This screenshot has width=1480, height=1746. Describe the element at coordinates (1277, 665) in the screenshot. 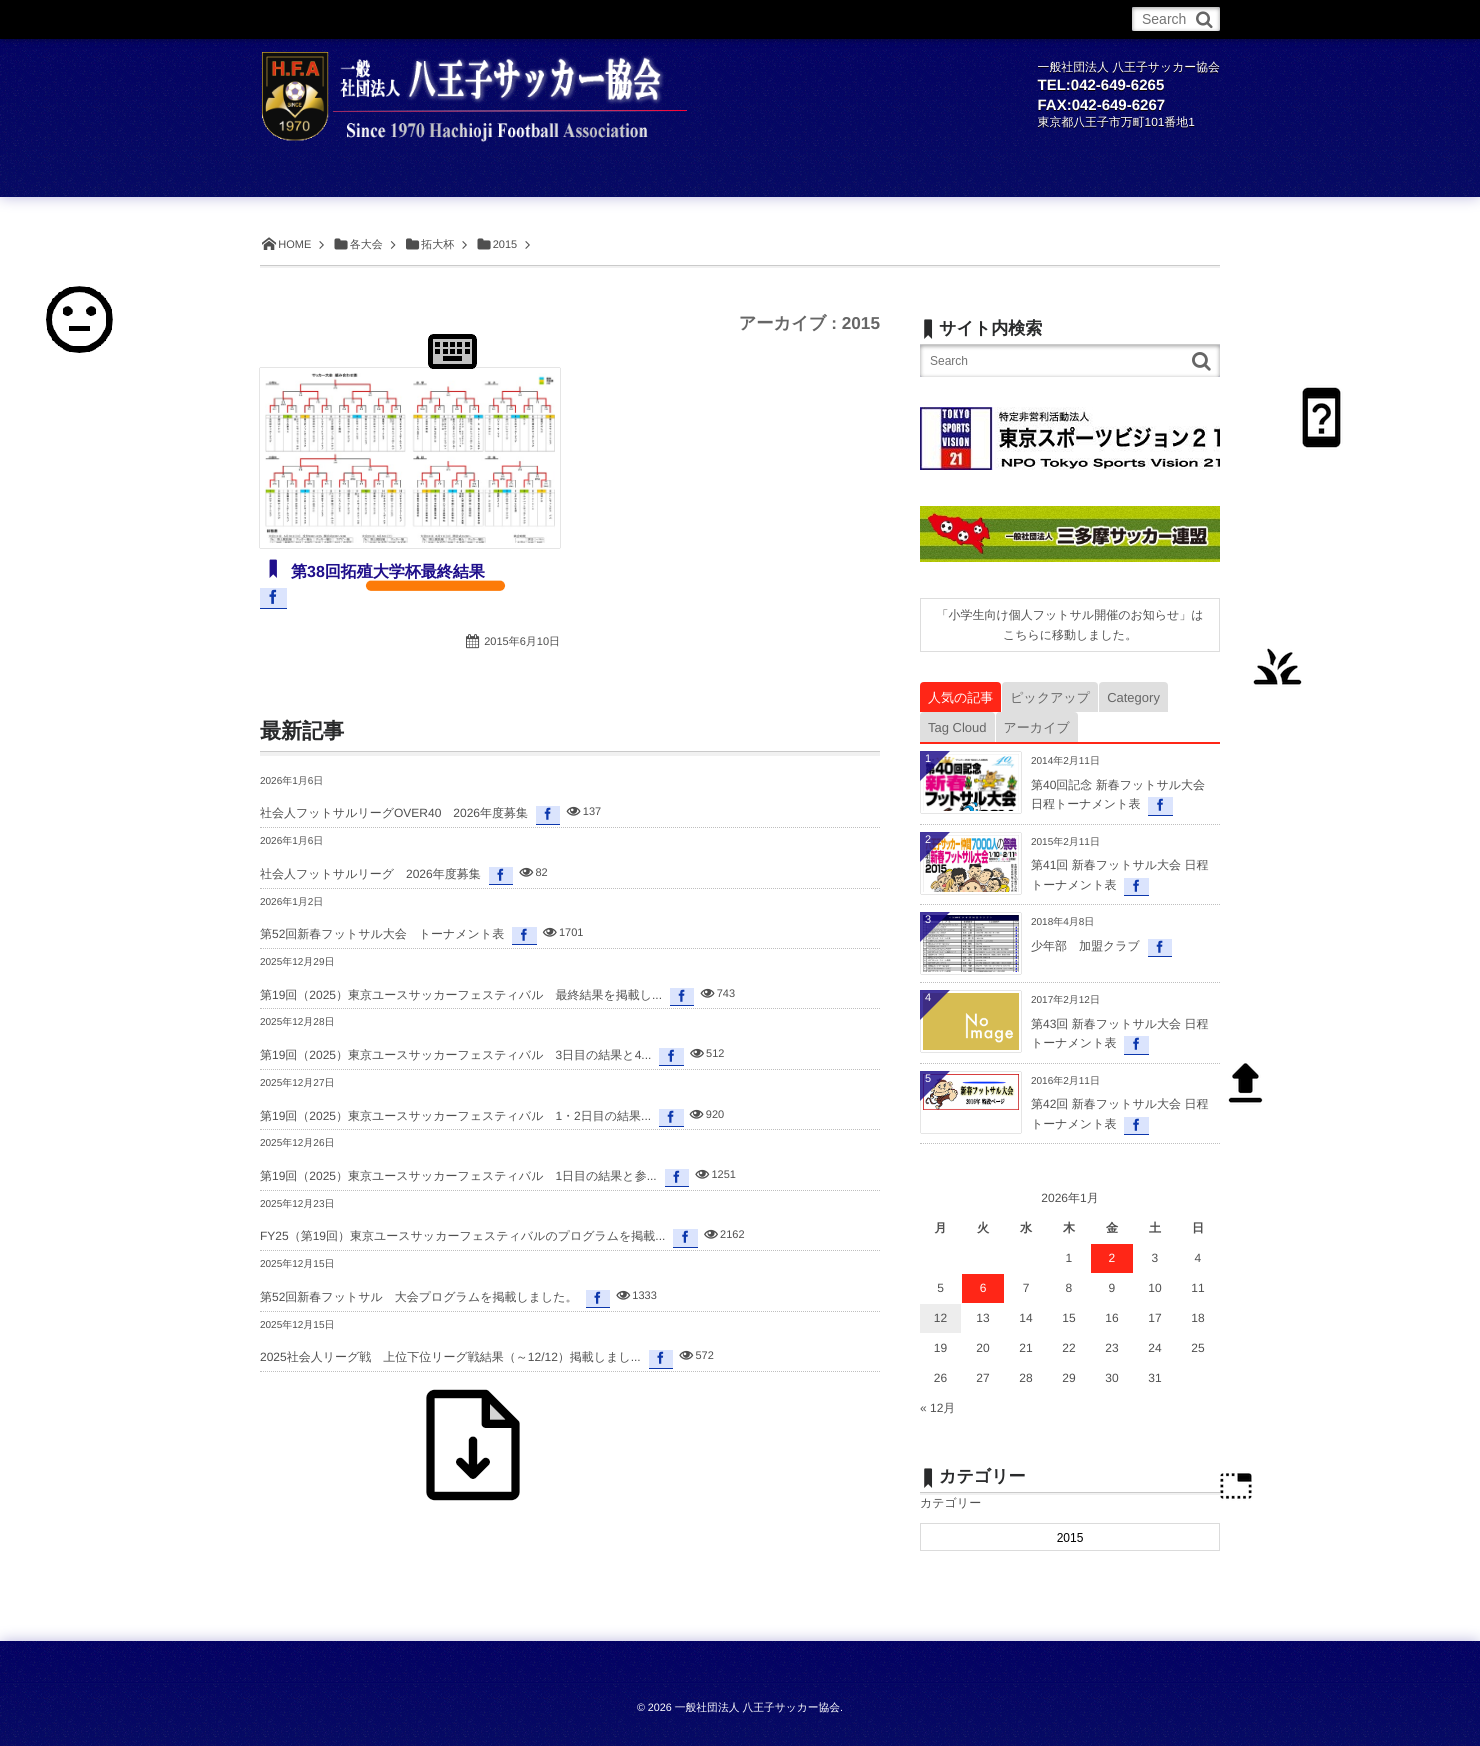

I see `view outdoor or nature-related content` at that location.